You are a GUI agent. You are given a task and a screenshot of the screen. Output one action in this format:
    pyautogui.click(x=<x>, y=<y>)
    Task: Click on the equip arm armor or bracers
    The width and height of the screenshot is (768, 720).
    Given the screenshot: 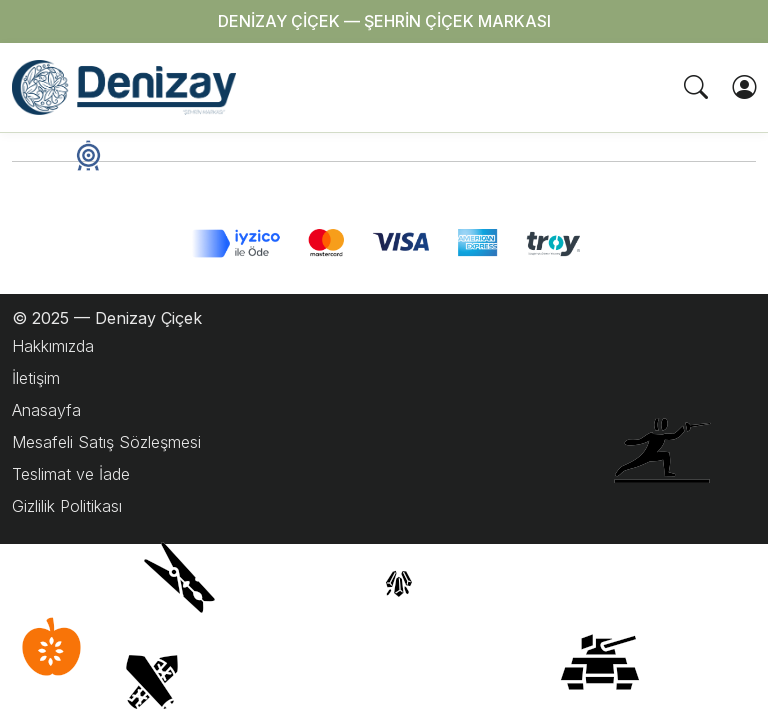 What is the action you would take?
    pyautogui.click(x=152, y=682)
    